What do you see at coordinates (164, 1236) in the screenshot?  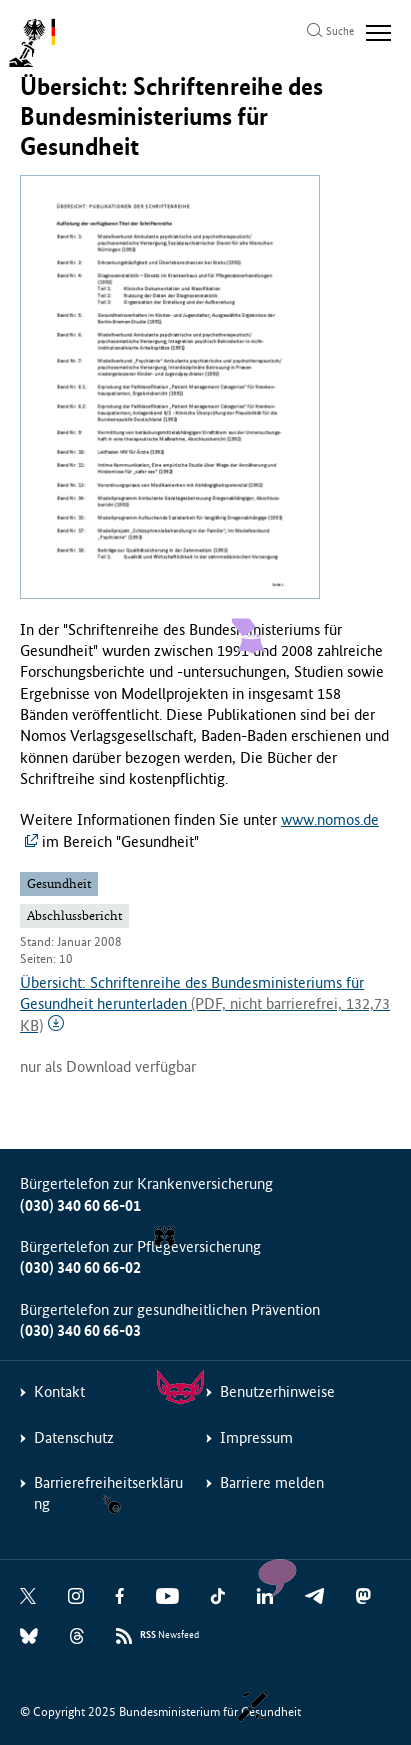 I see `indicates a versus or battle mode` at bounding box center [164, 1236].